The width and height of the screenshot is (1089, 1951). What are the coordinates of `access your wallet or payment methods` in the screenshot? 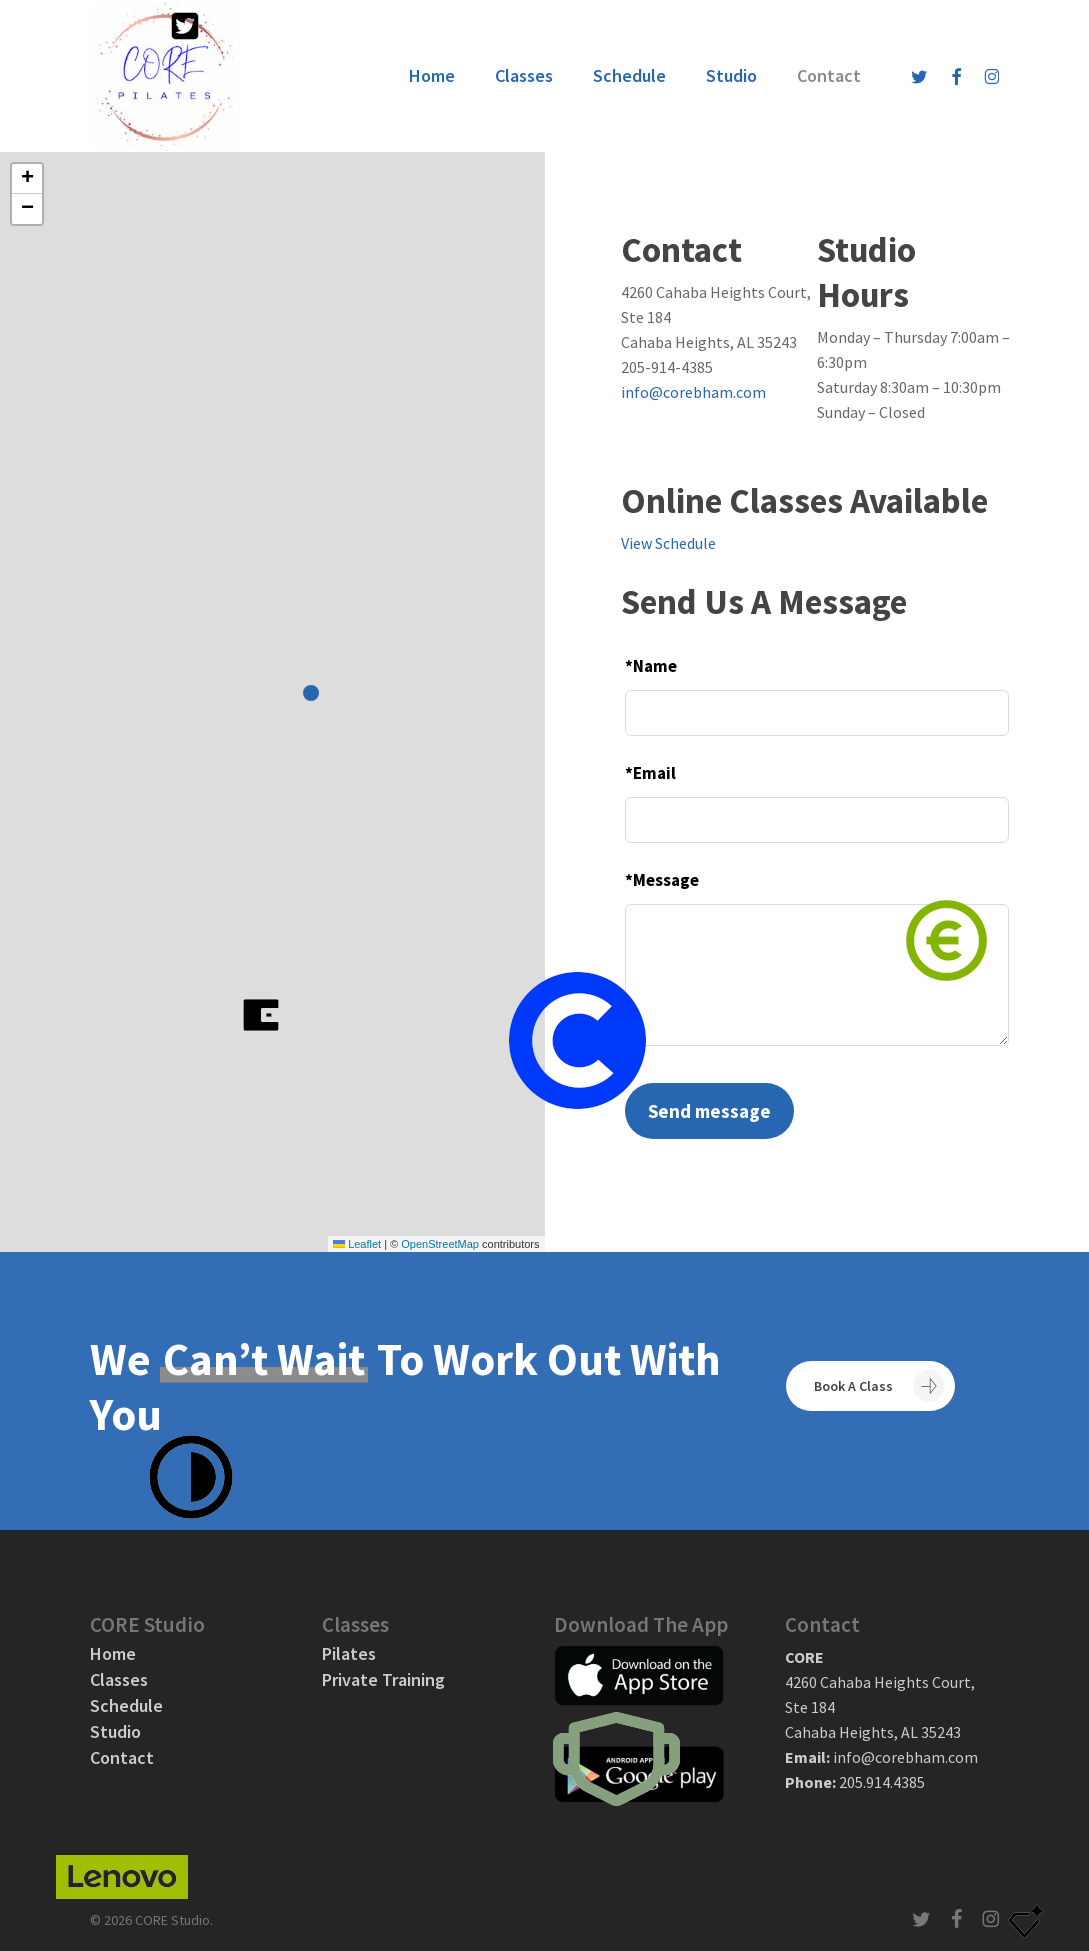 It's located at (261, 1015).